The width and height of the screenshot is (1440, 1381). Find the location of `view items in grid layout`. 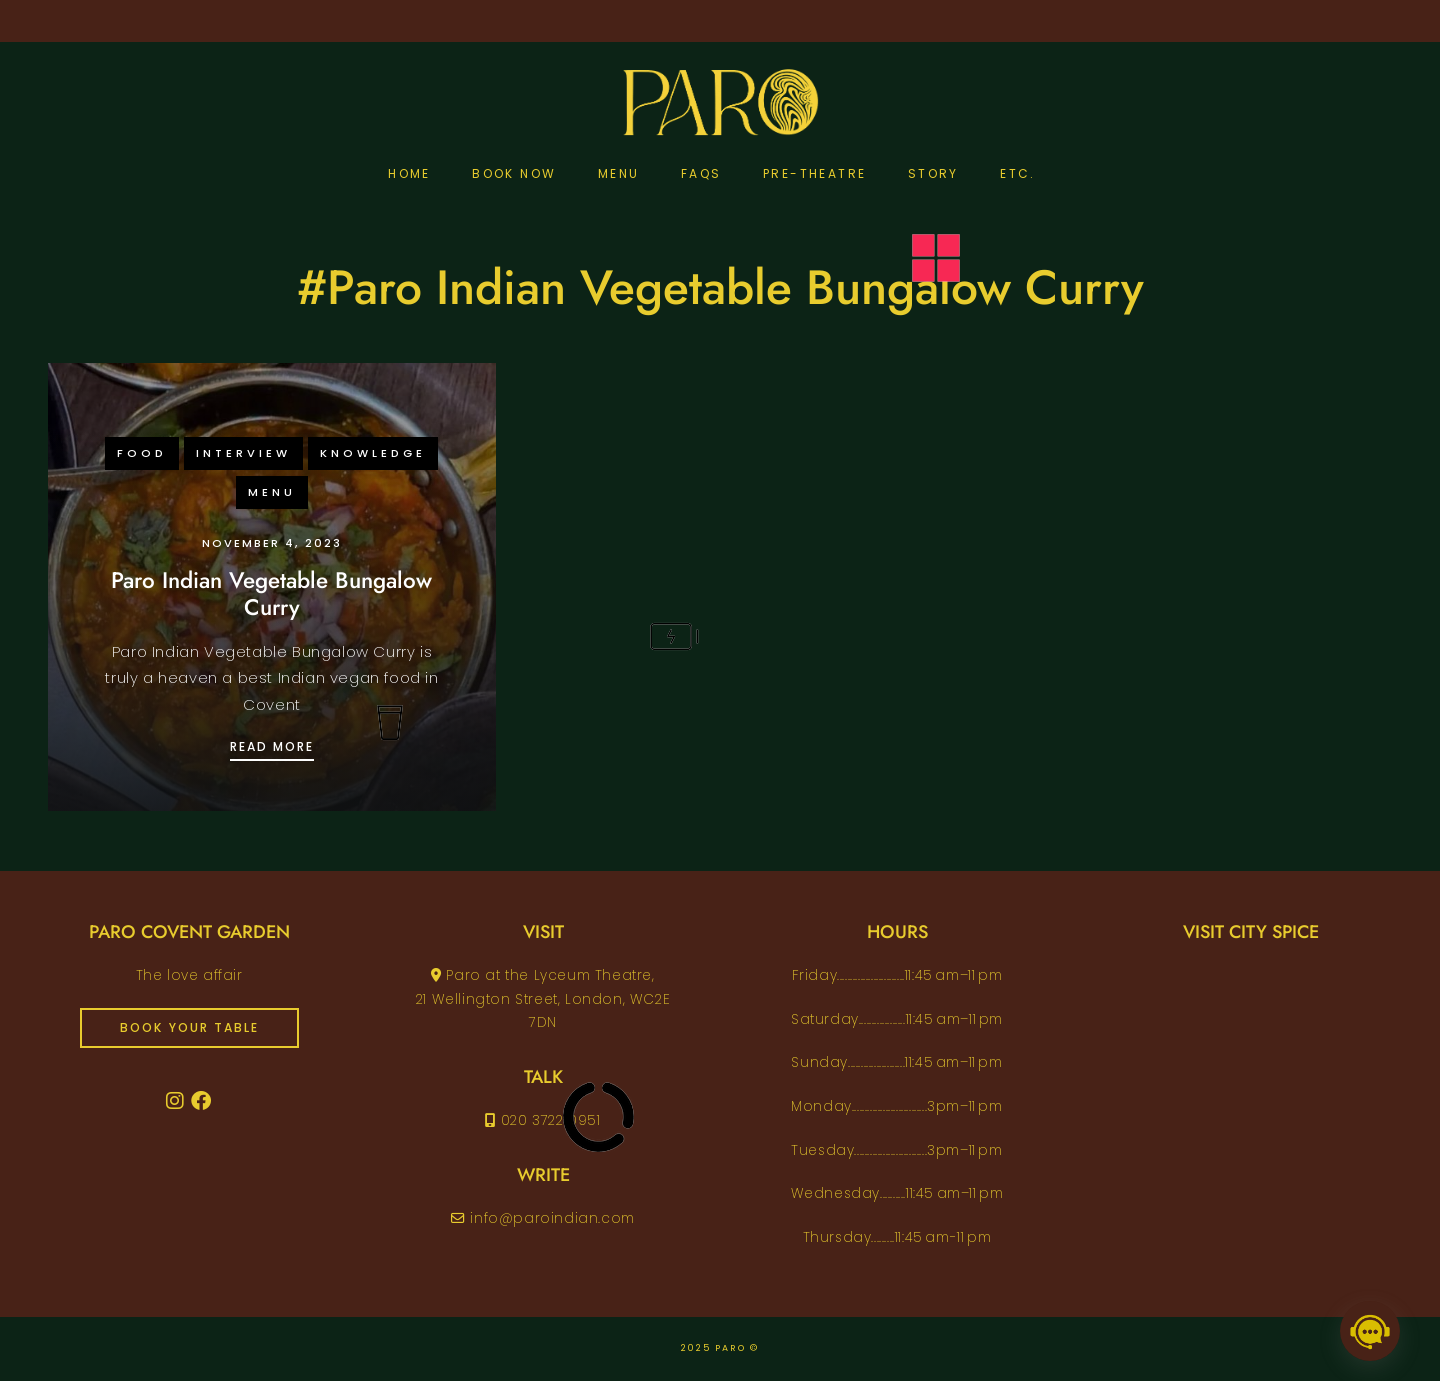

view items in grid layout is located at coordinates (936, 258).